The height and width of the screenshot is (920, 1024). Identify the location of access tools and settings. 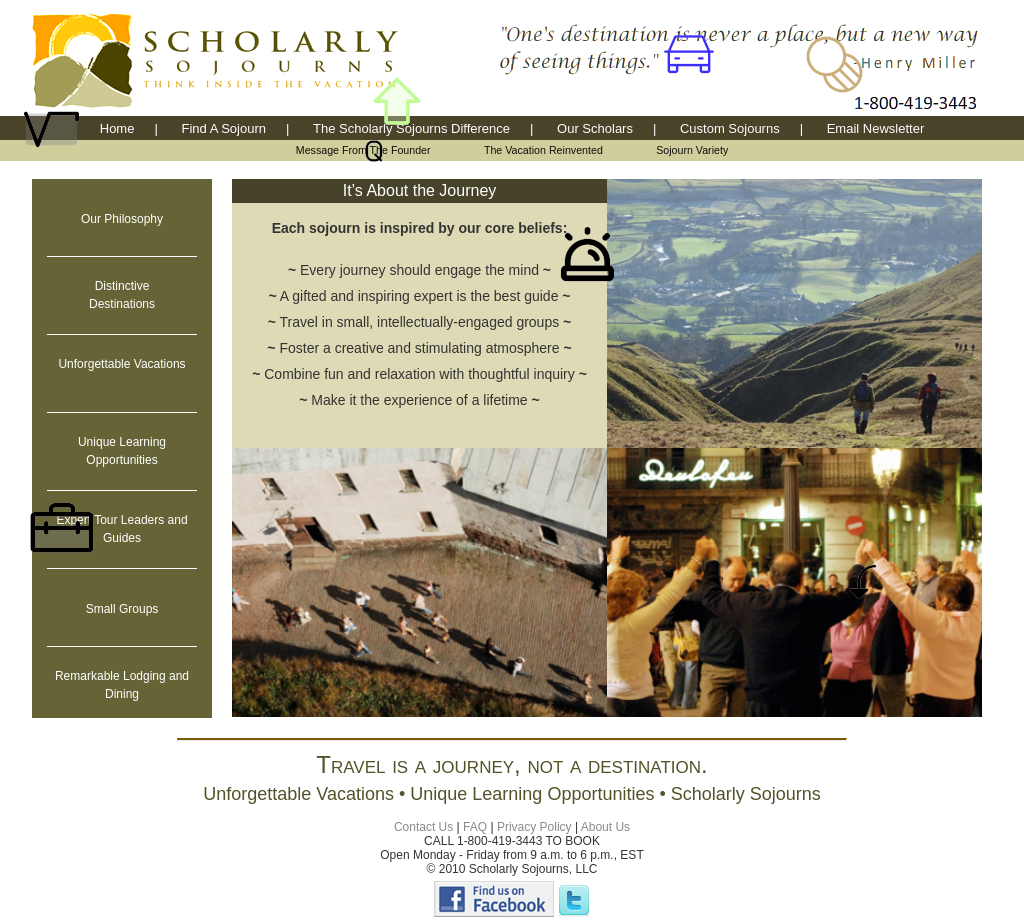
(62, 530).